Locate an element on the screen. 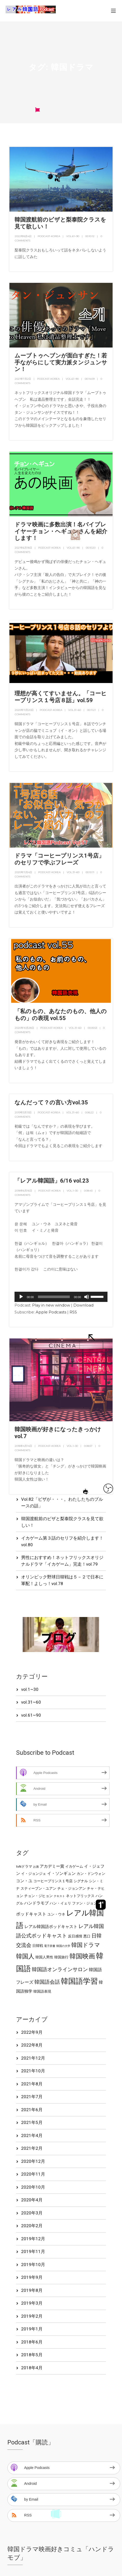  saturn brand logo is located at coordinates (31, 840).